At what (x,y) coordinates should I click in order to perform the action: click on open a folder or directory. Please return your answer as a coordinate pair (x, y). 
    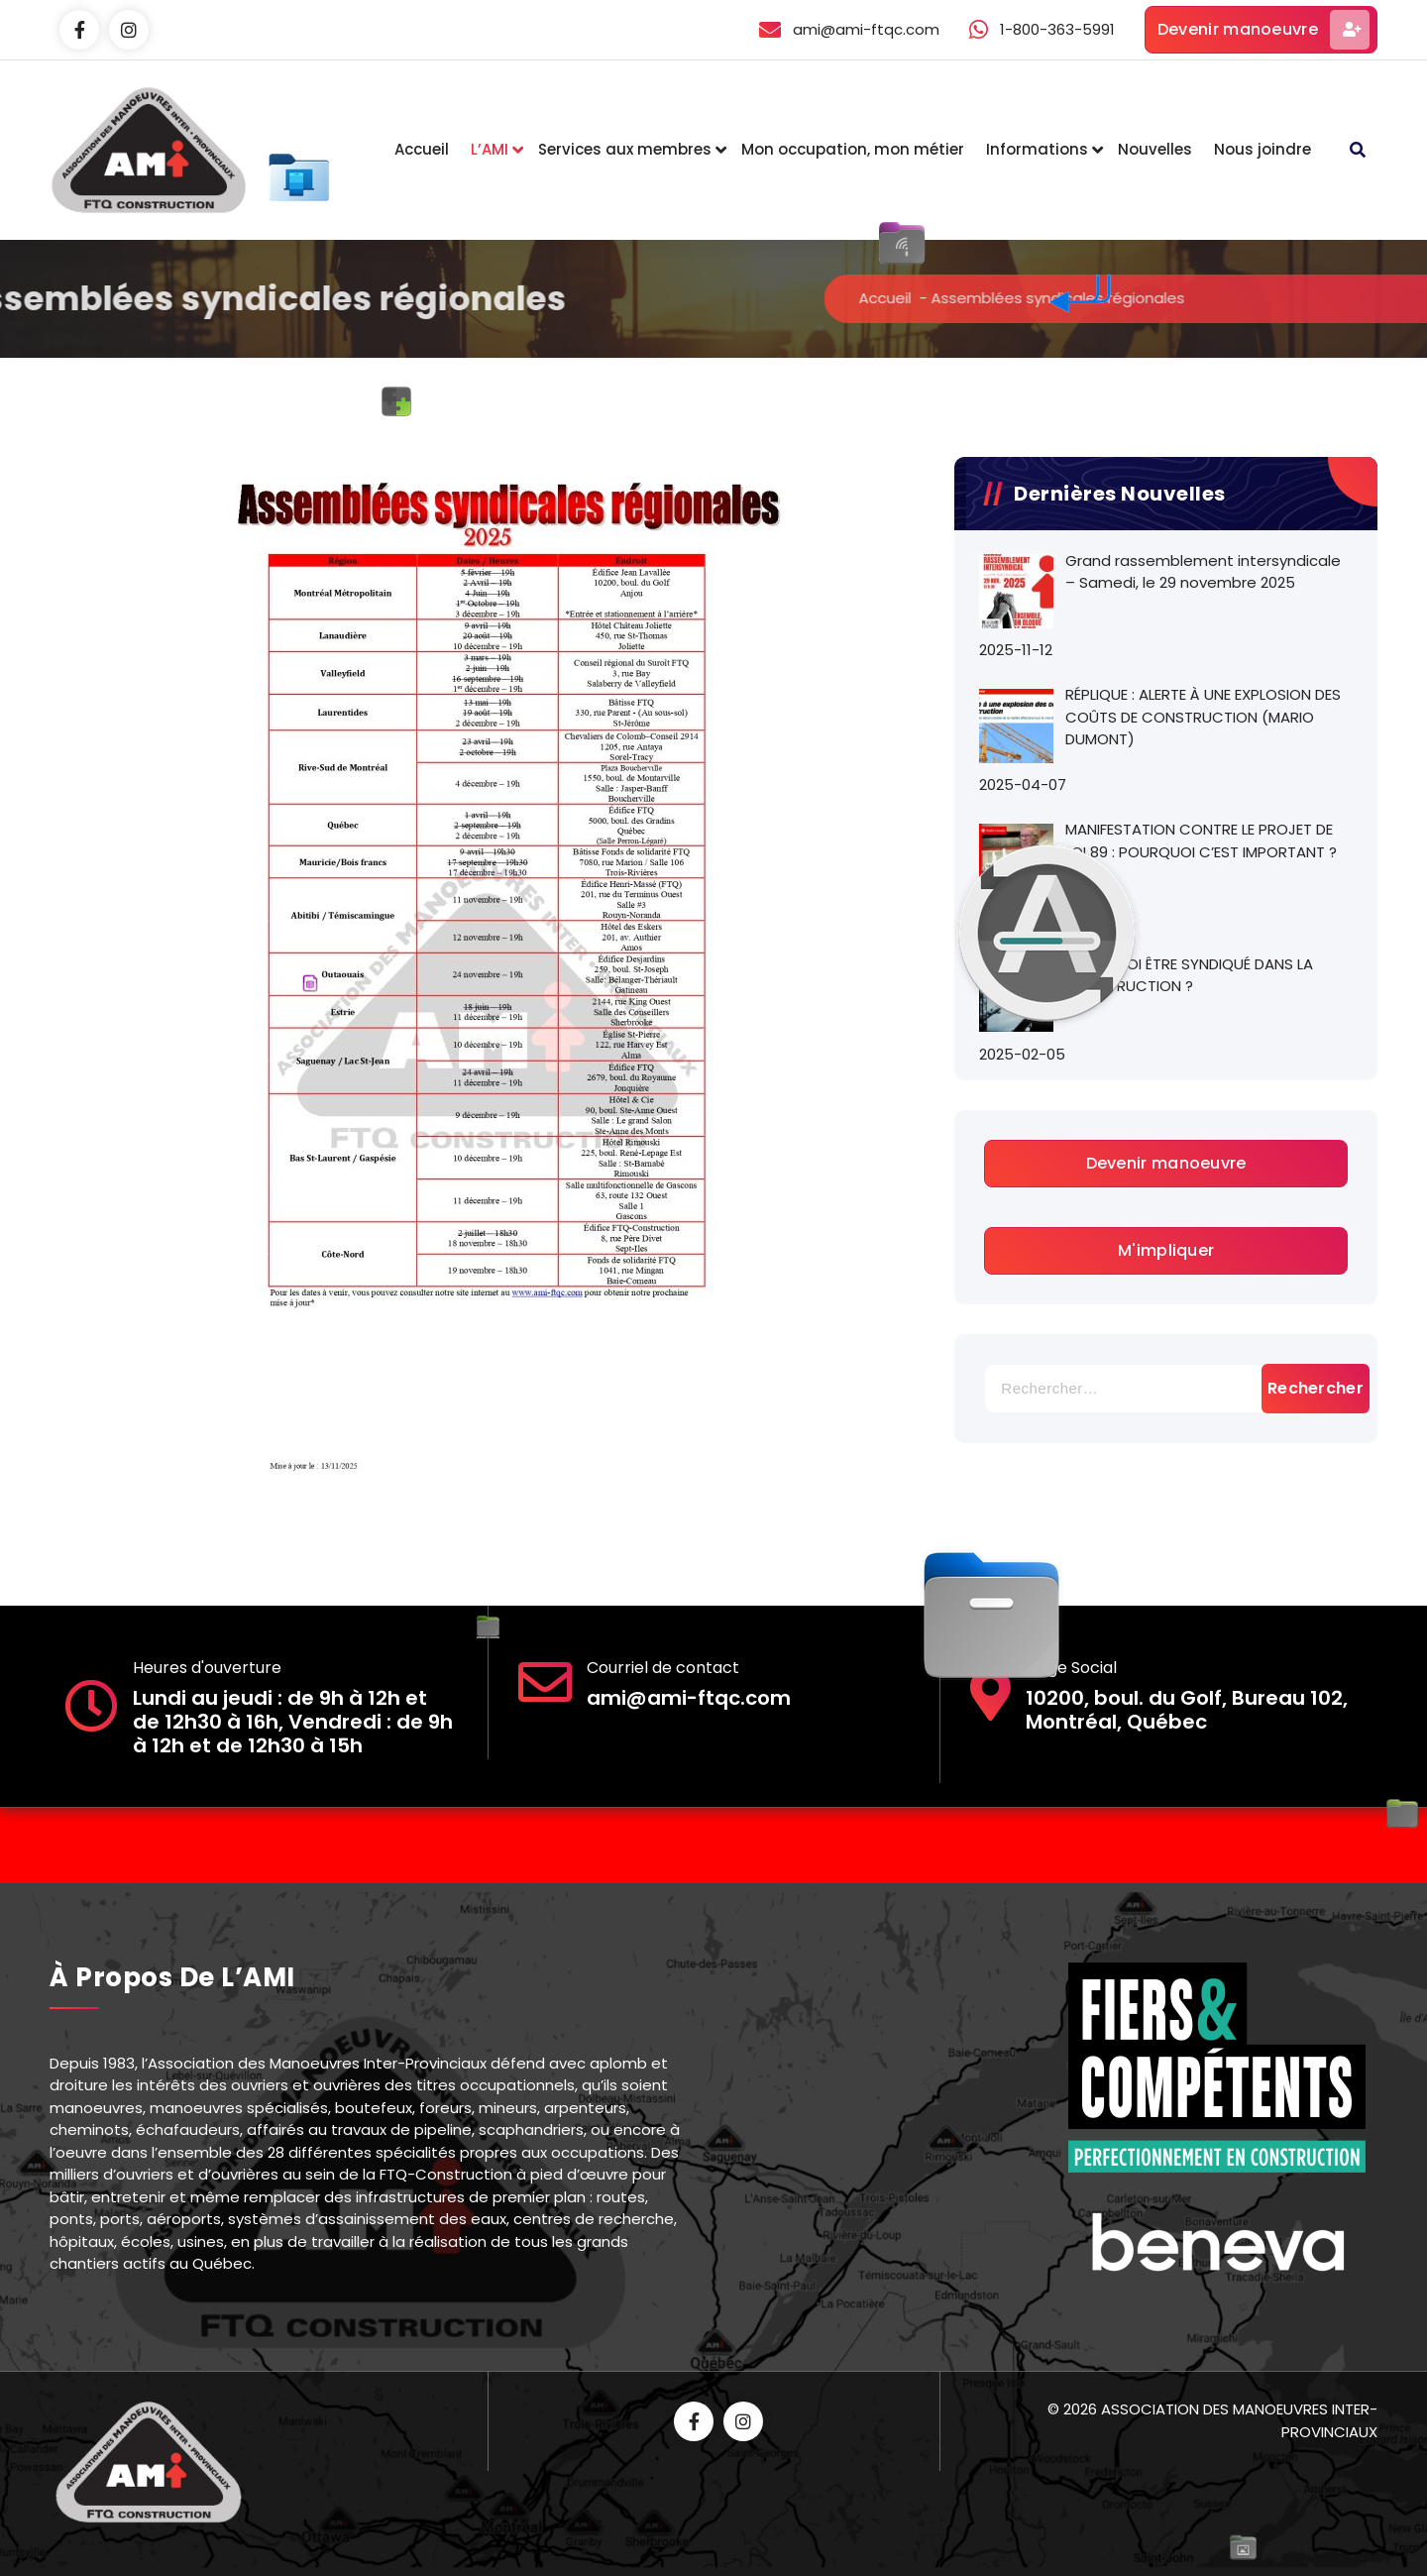
    Looking at the image, I should click on (1402, 1813).